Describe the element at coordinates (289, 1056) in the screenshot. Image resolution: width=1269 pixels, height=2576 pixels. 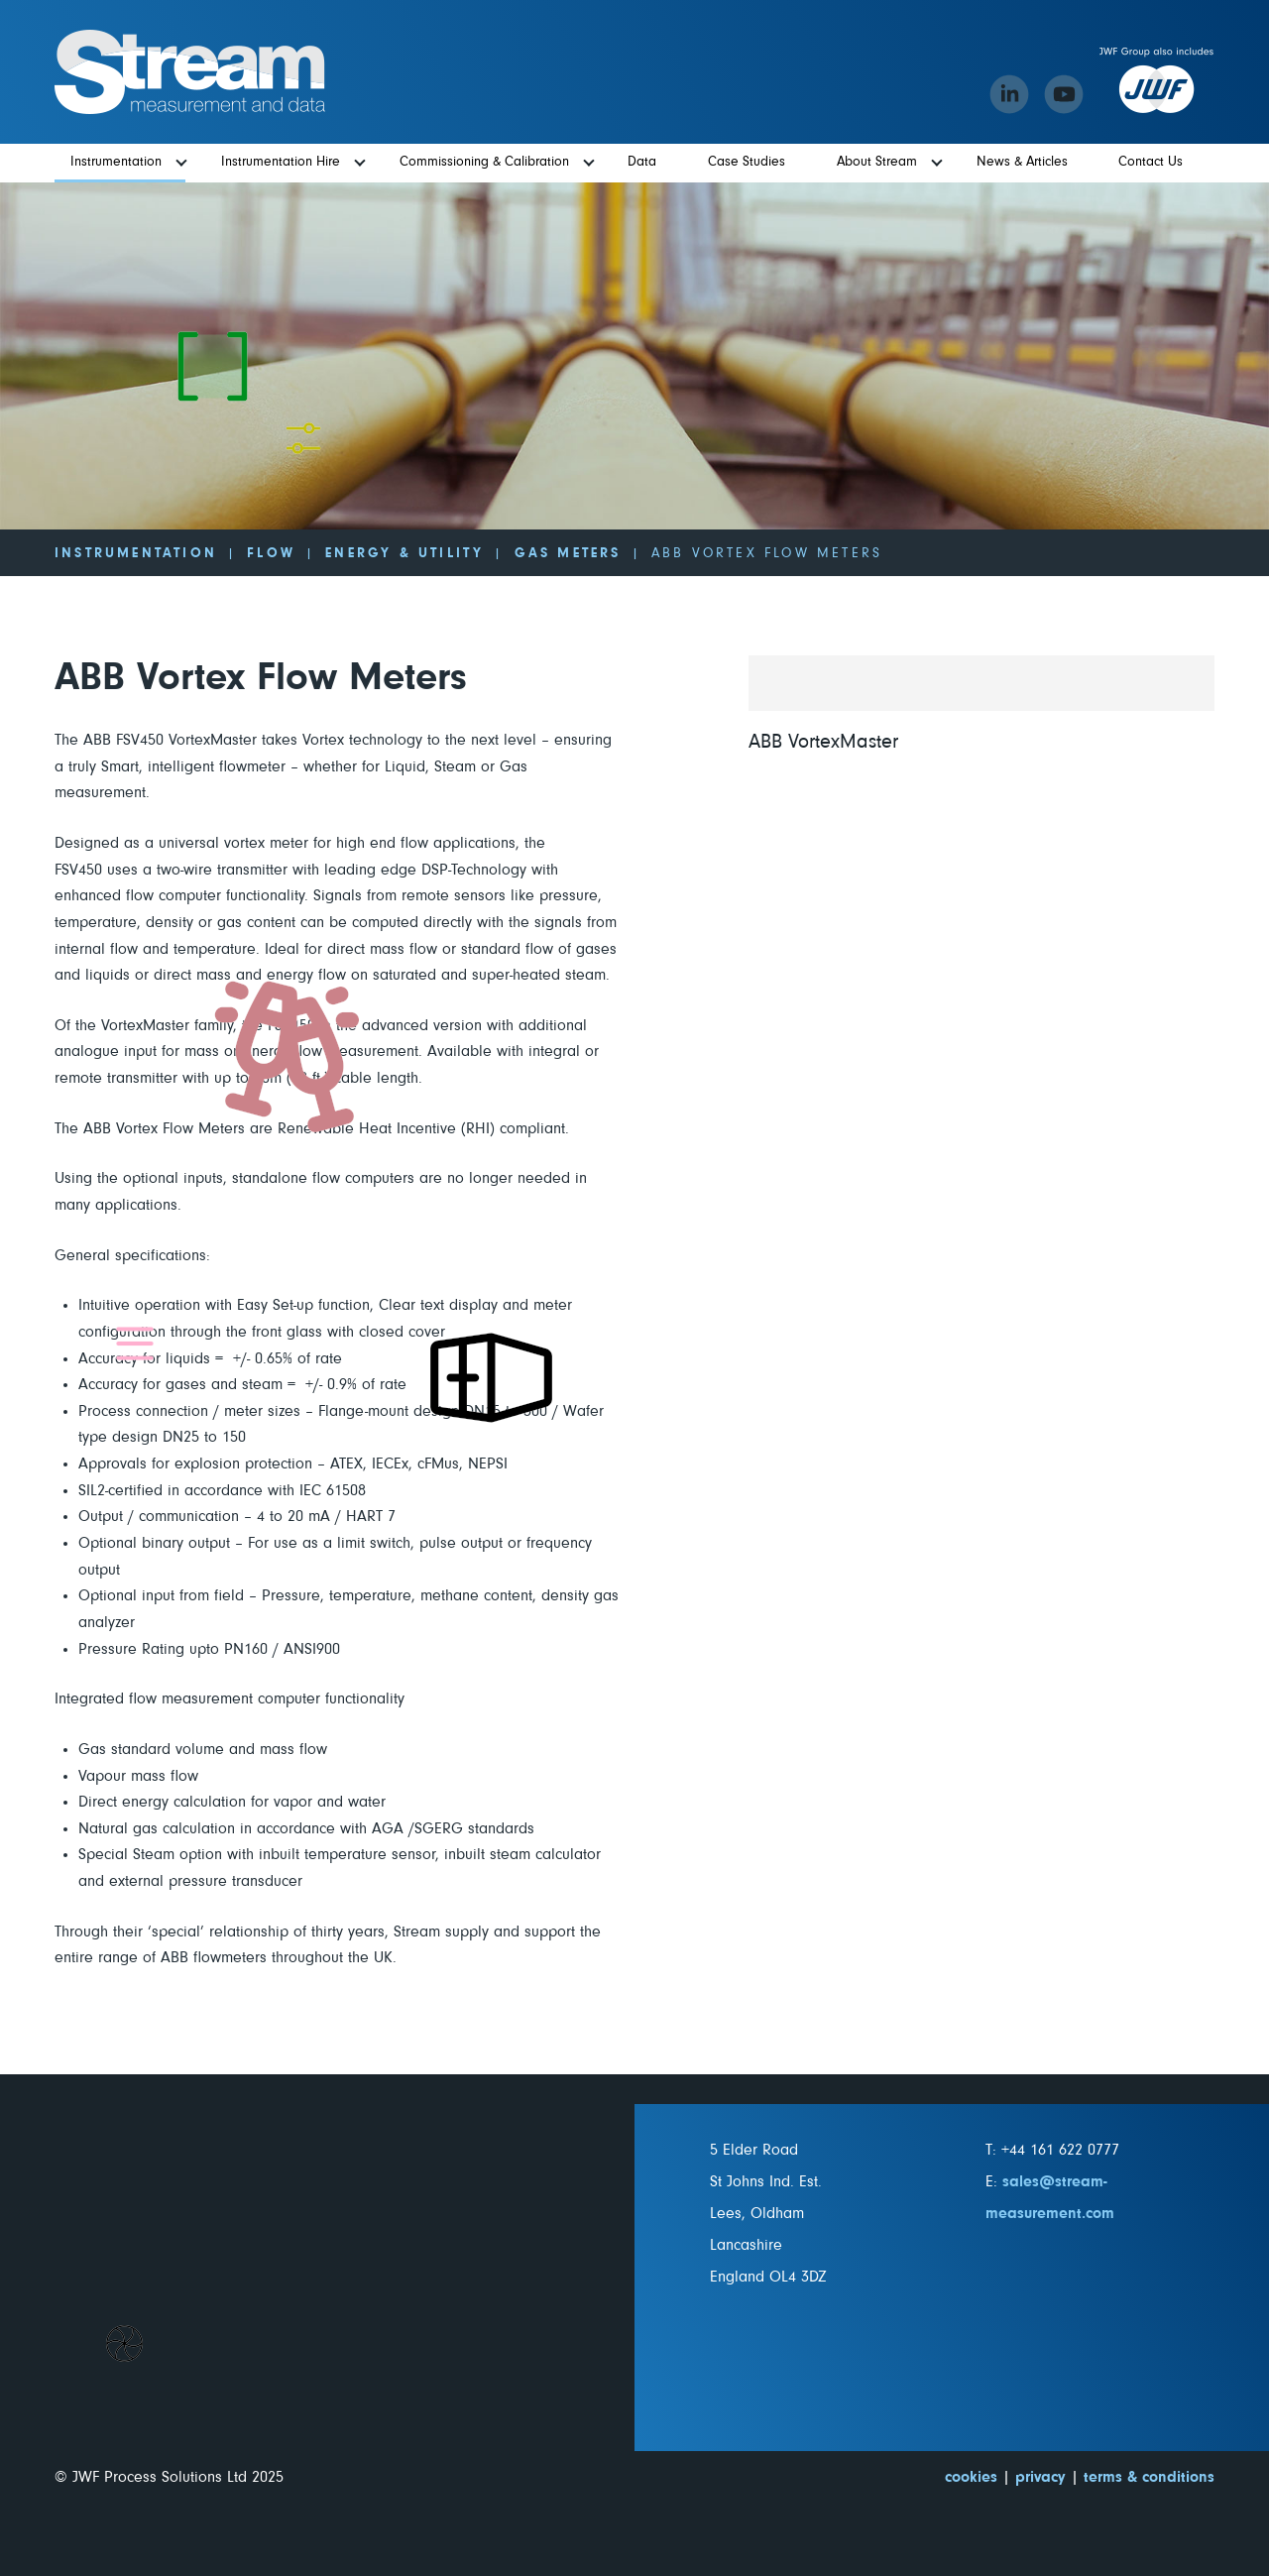
I see `celebrate a milestone or achievement` at that location.